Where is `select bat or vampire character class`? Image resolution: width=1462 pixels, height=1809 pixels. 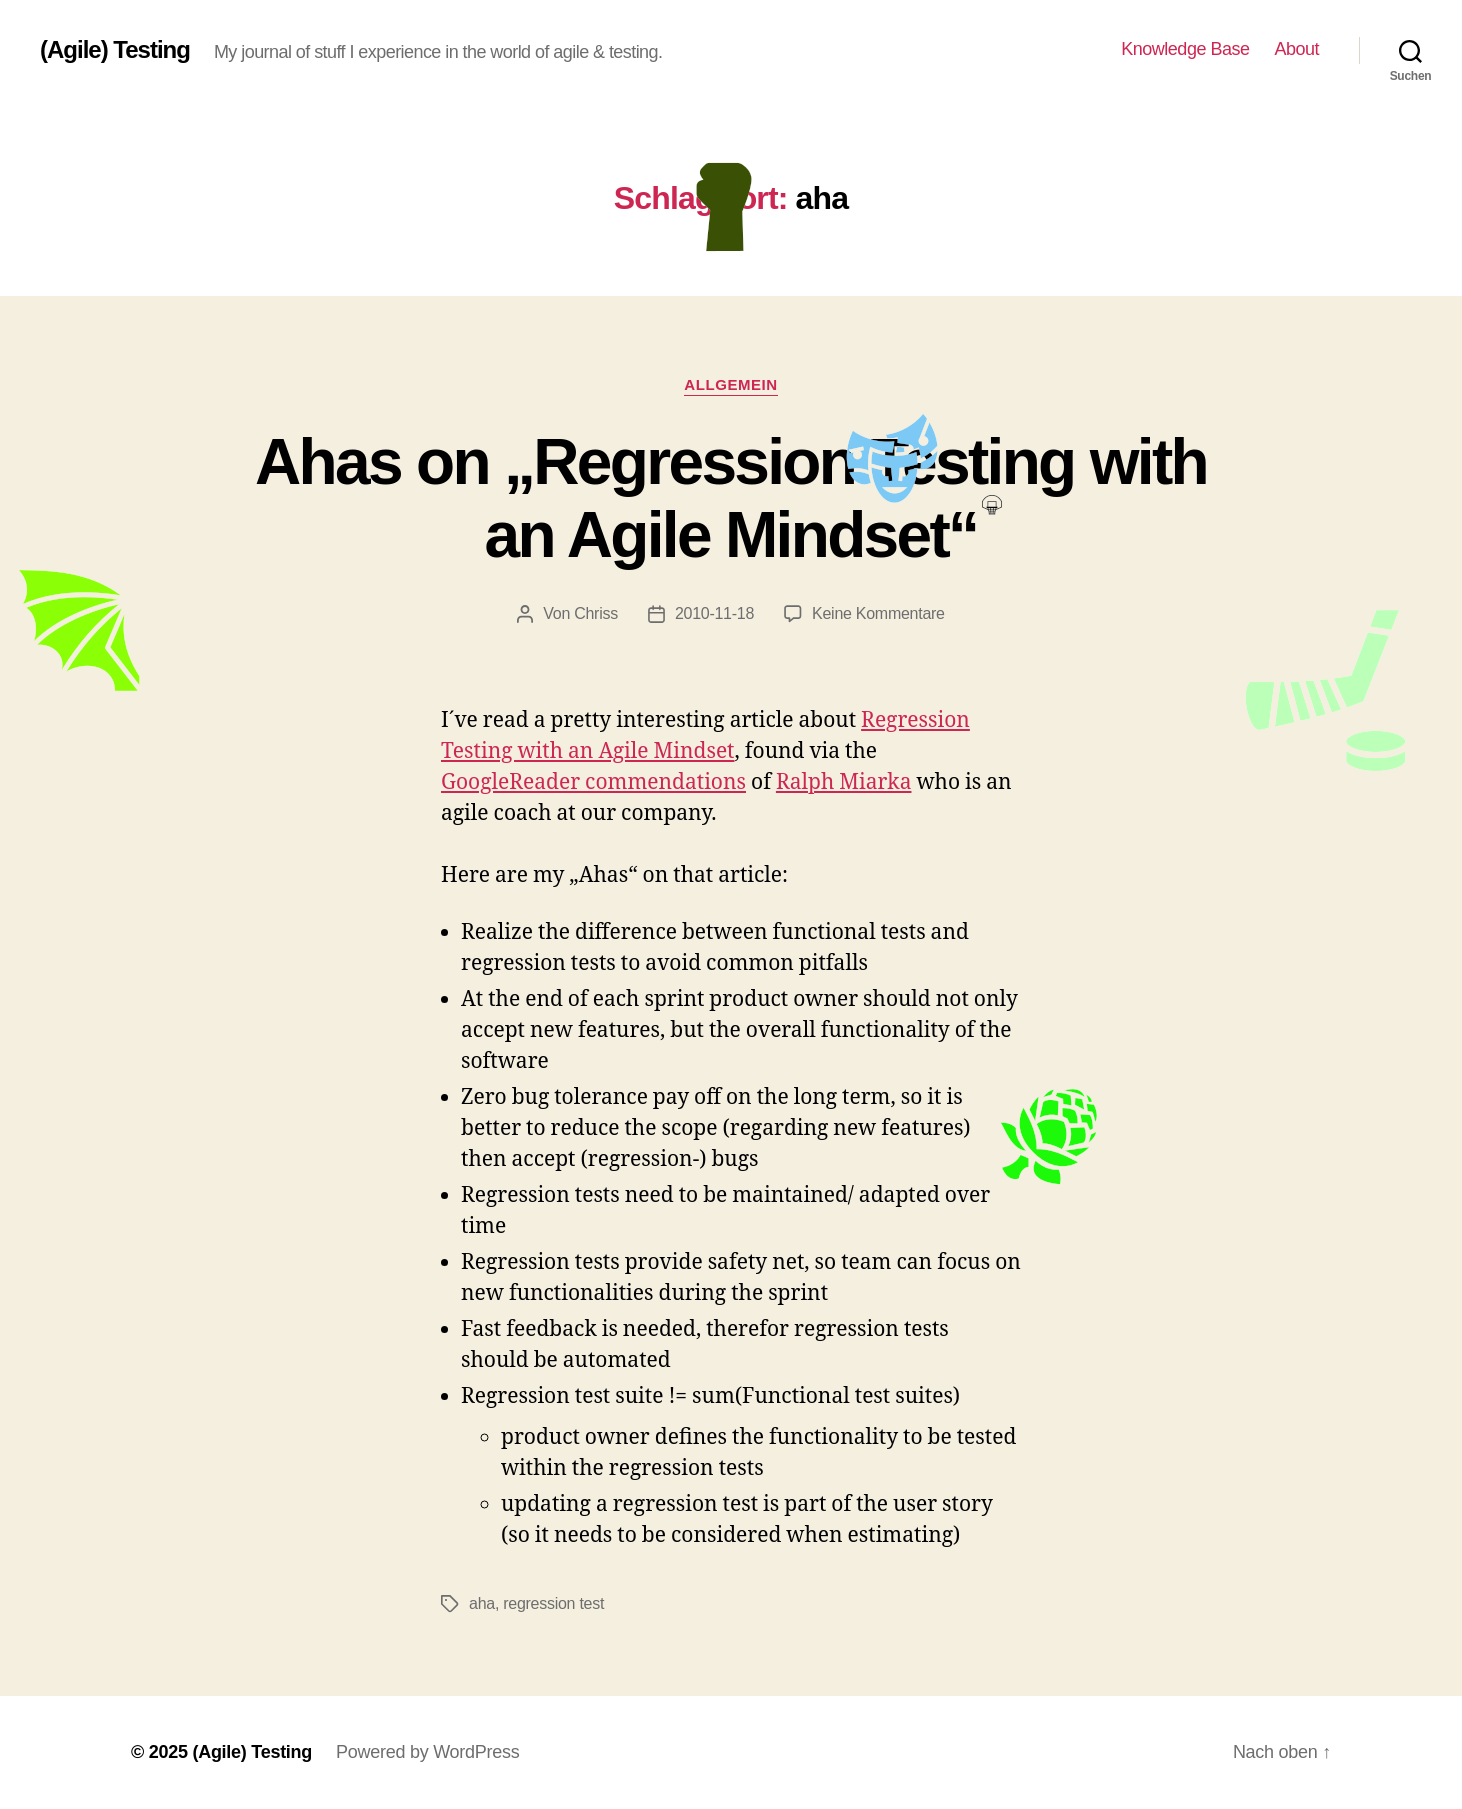
select bat or vampire character class is located at coordinates (78, 630).